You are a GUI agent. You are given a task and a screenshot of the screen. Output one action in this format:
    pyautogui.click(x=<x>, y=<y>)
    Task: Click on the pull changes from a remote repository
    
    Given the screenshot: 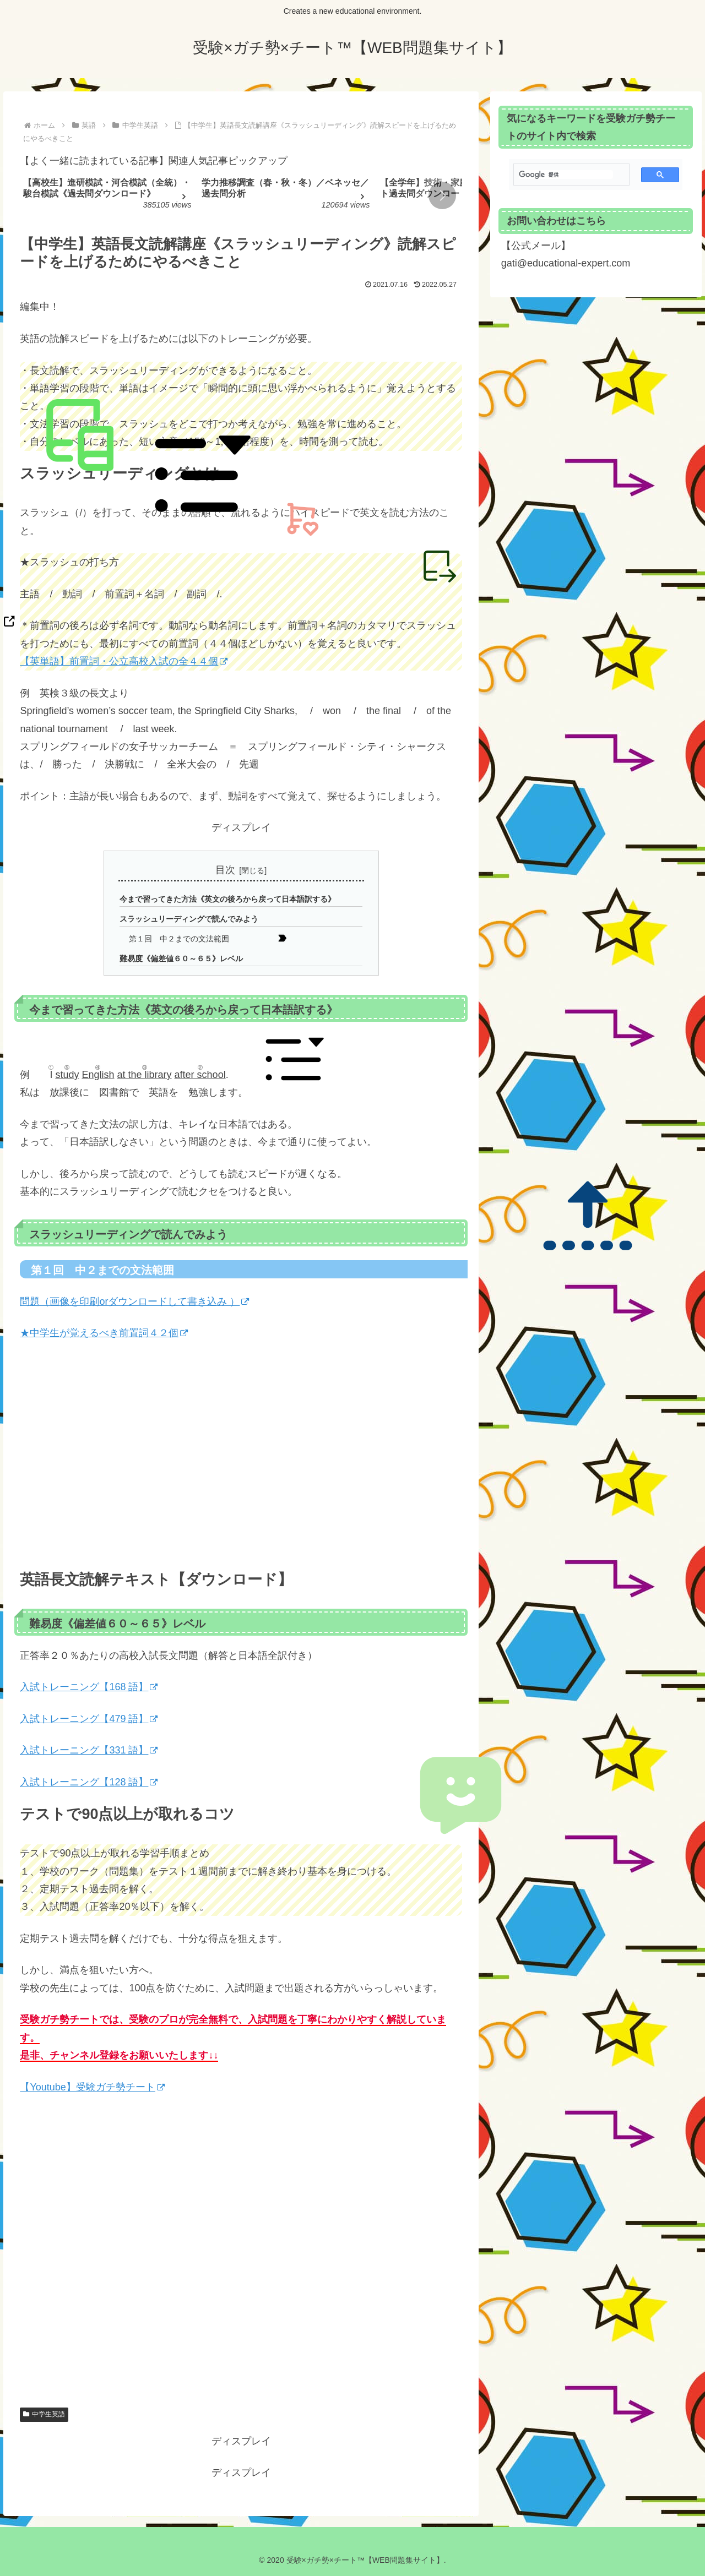 What is the action you would take?
    pyautogui.click(x=438, y=568)
    